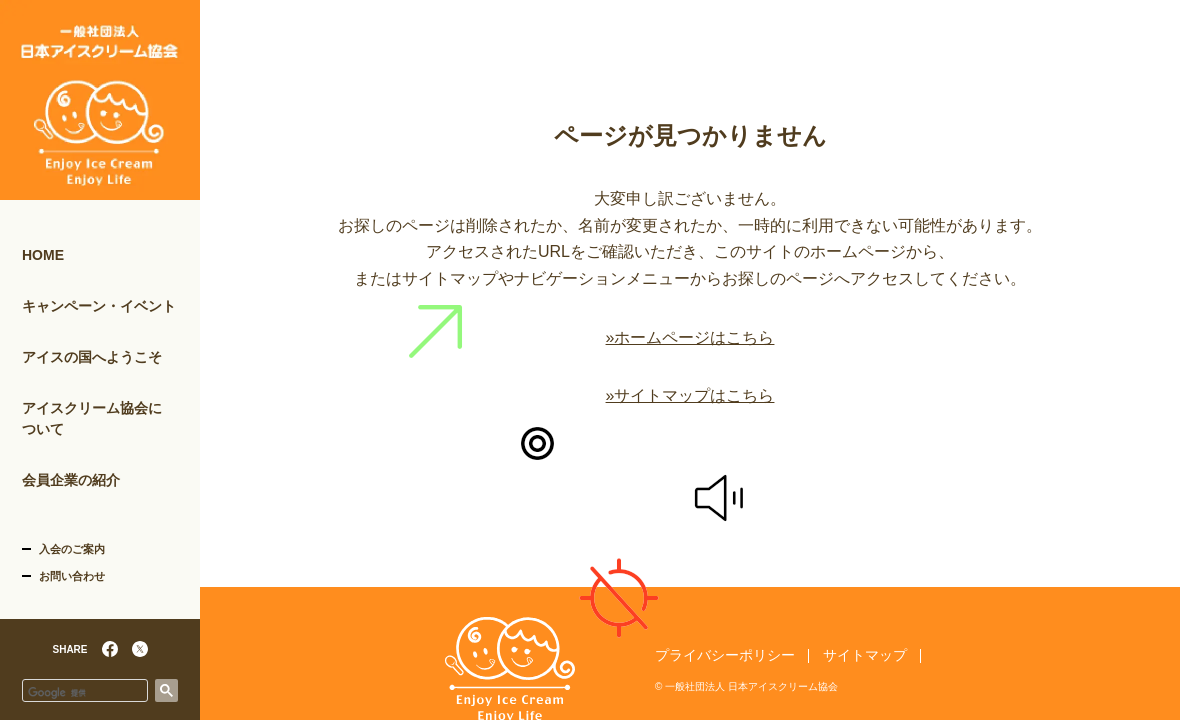 Image resolution: width=1180 pixels, height=720 pixels. What do you see at coordinates (537, 443) in the screenshot?
I see `select a single option from a list` at bounding box center [537, 443].